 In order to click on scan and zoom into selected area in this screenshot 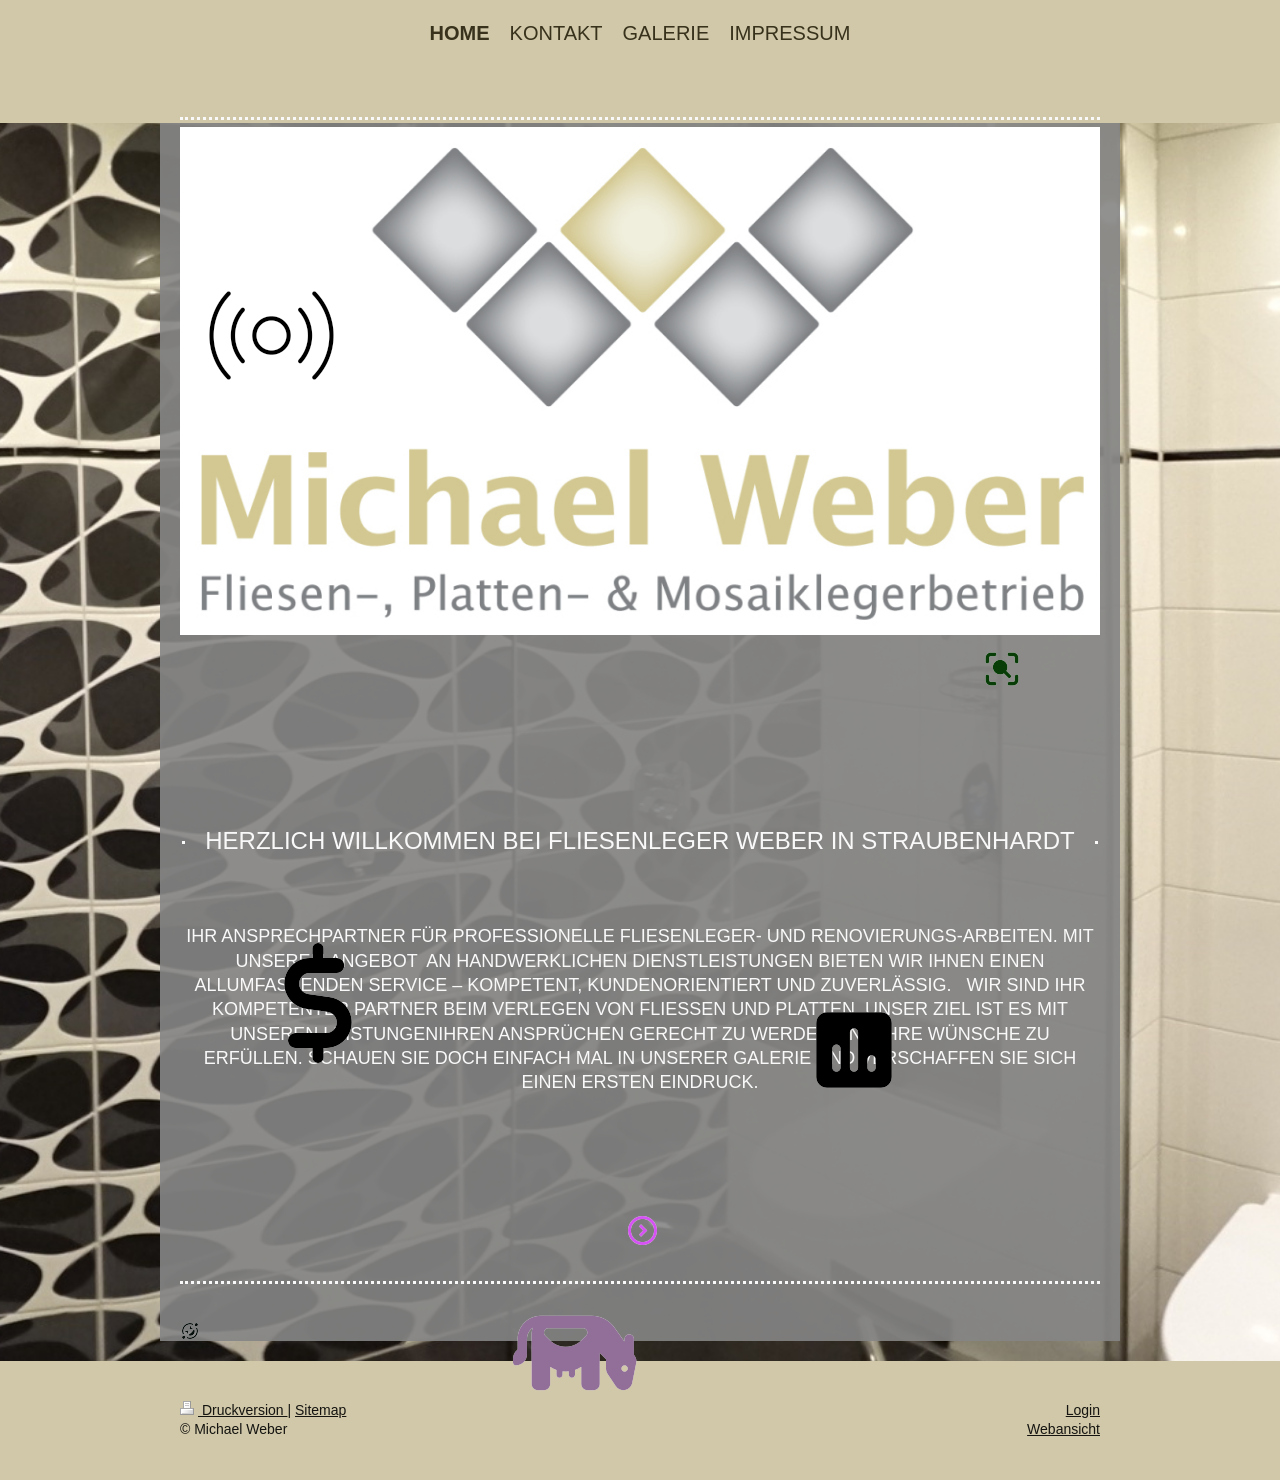, I will do `click(1002, 669)`.